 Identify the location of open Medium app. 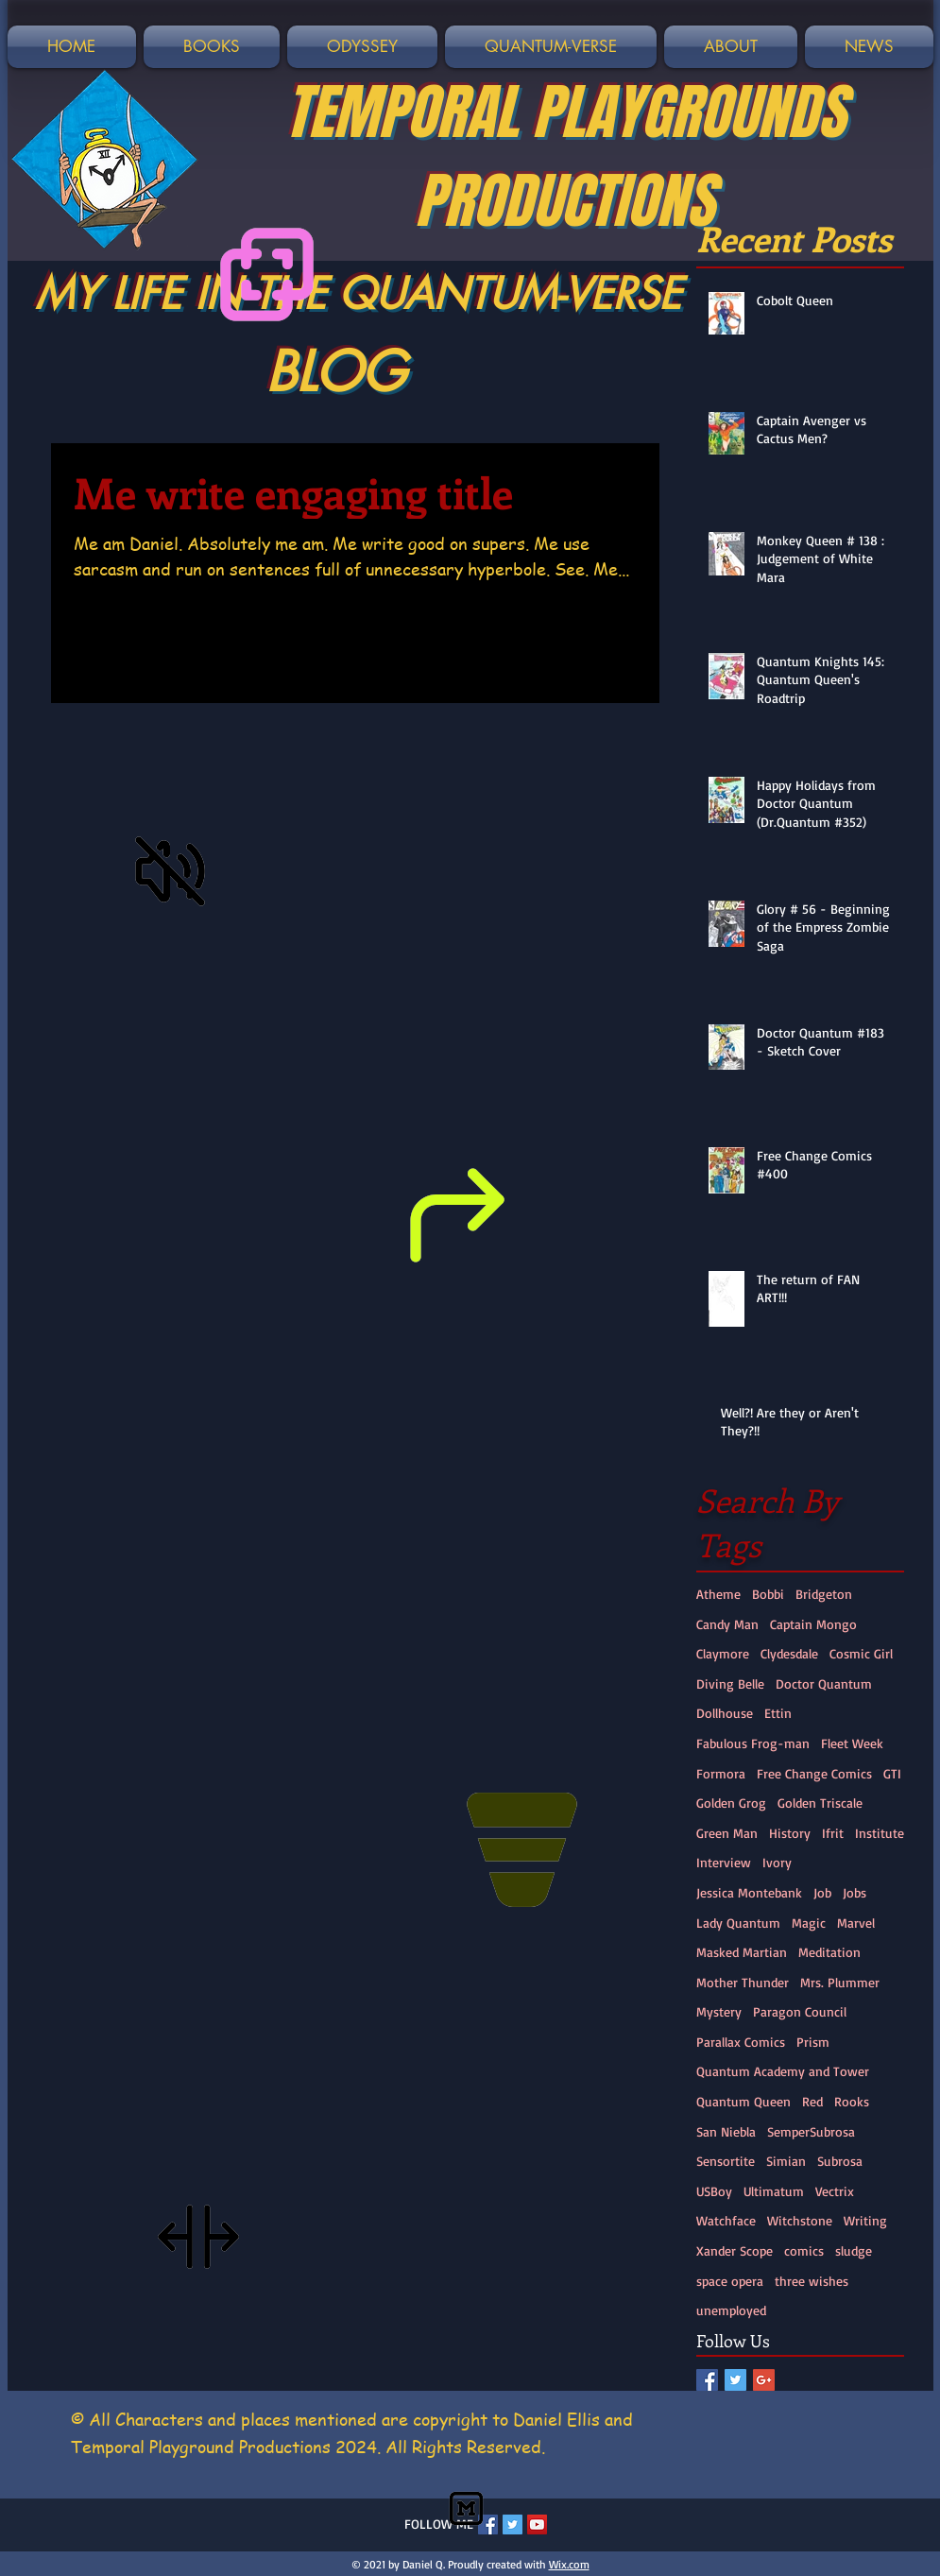
(466, 2508).